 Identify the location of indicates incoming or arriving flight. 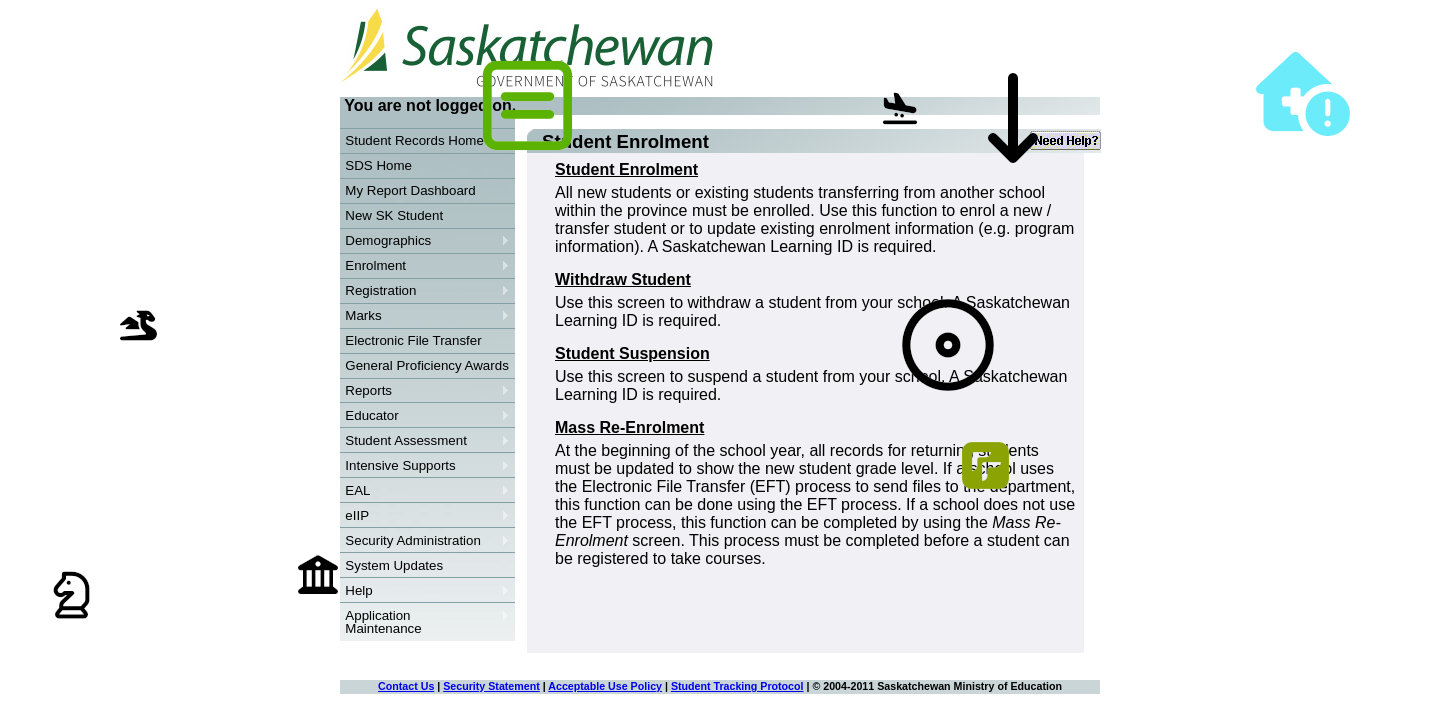
(900, 109).